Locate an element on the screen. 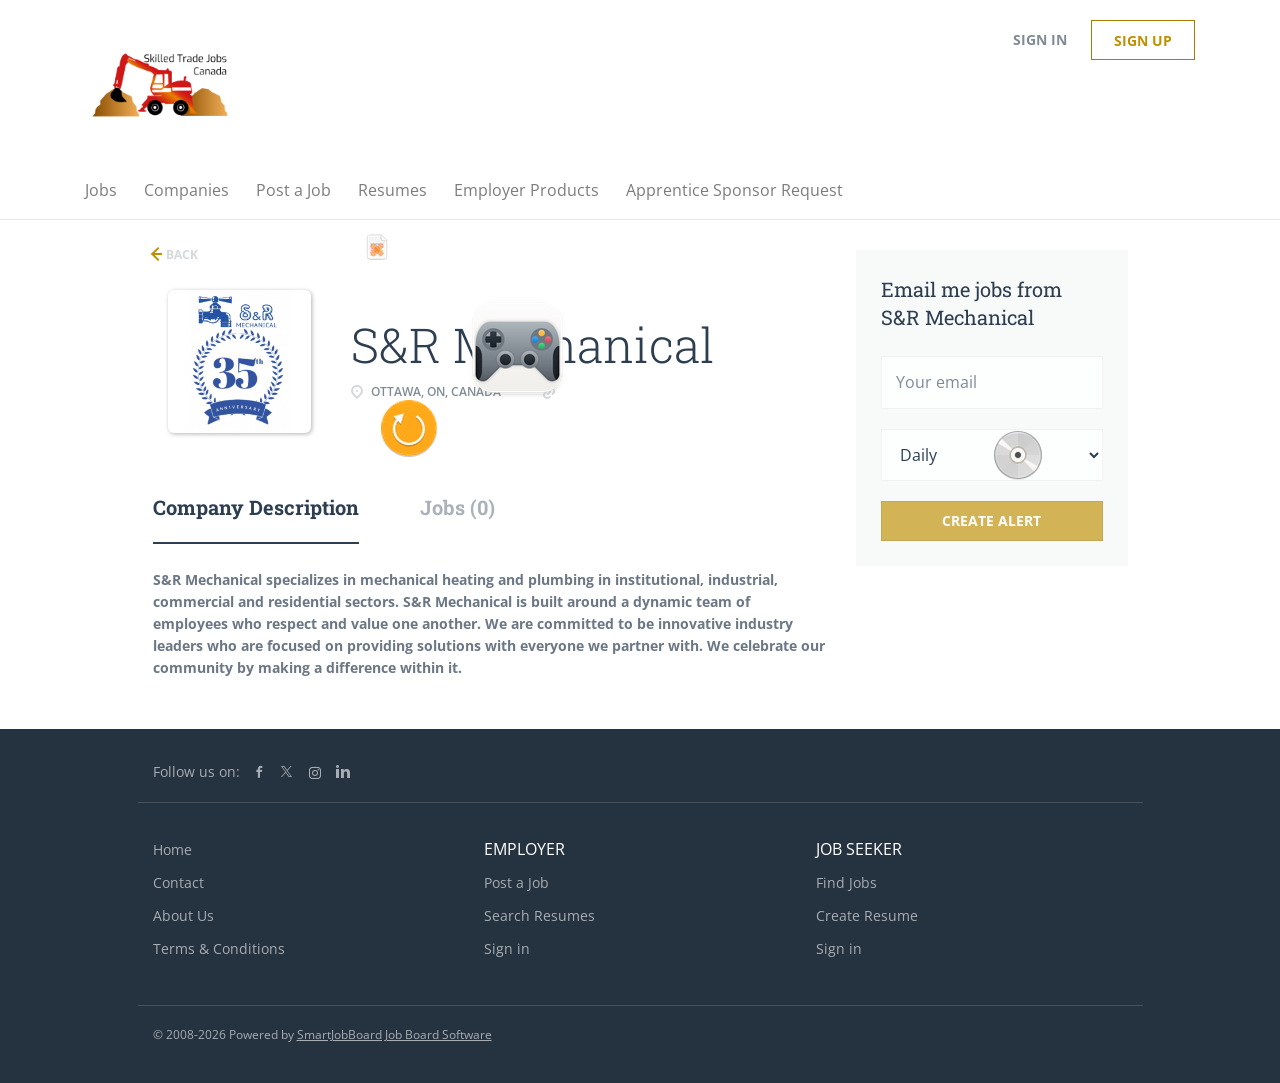 This screenshot has width=1280, height=1083. game controller input device settings is located at coordinates (517, 347).